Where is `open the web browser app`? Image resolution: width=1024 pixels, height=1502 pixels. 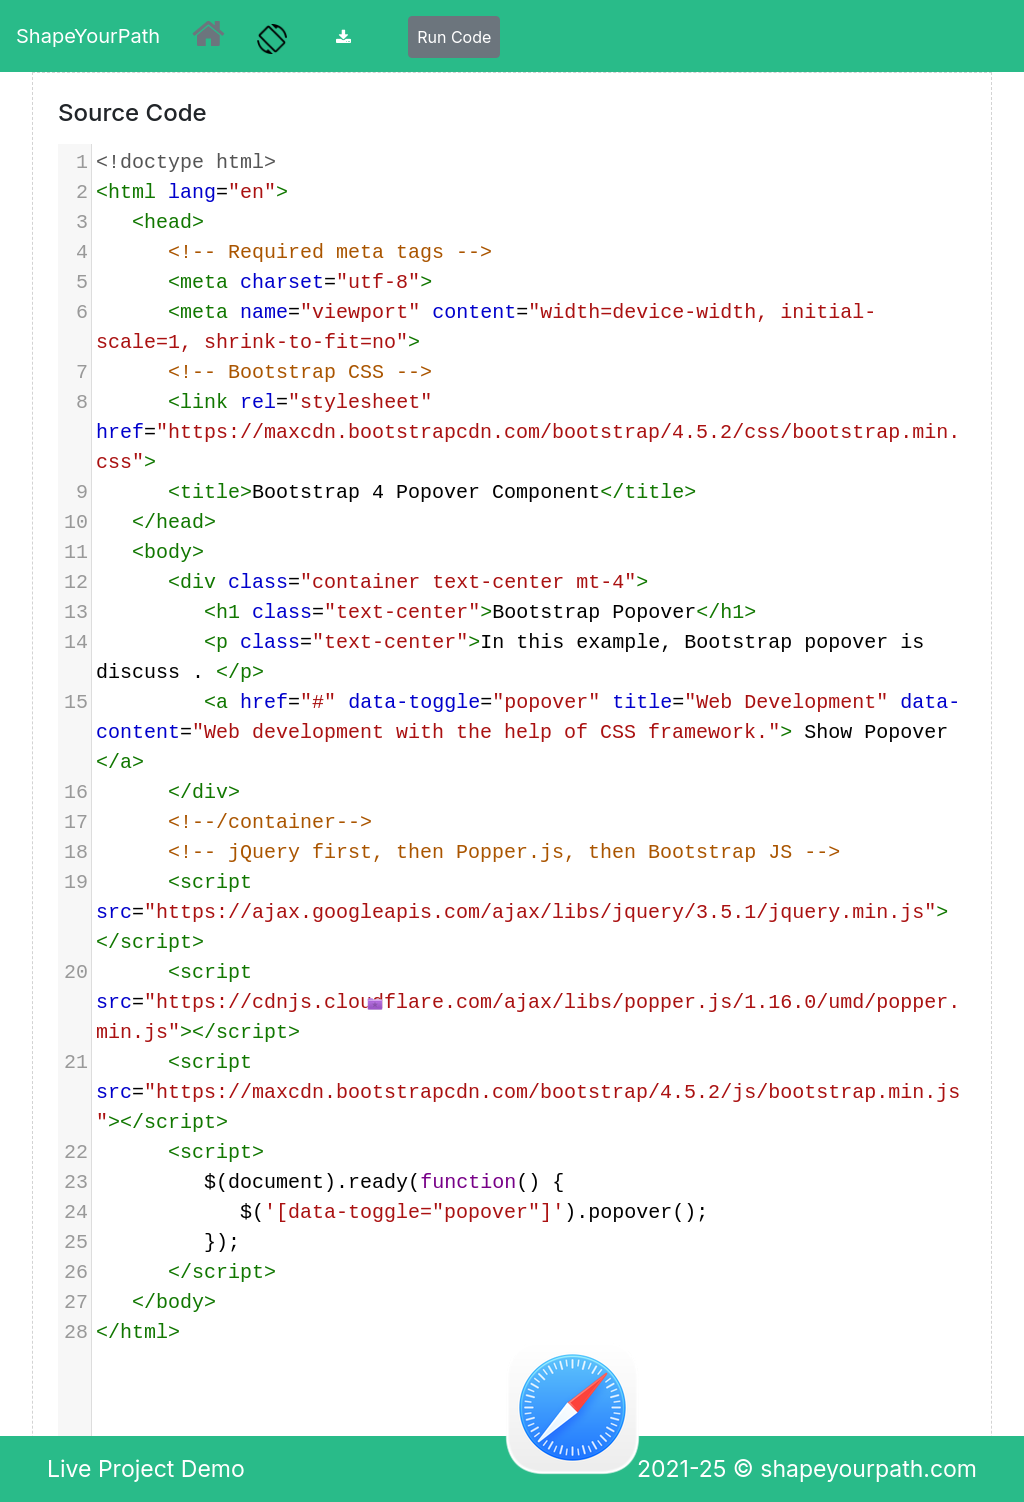
open the web browser app is located at coordinates (572, 1407).